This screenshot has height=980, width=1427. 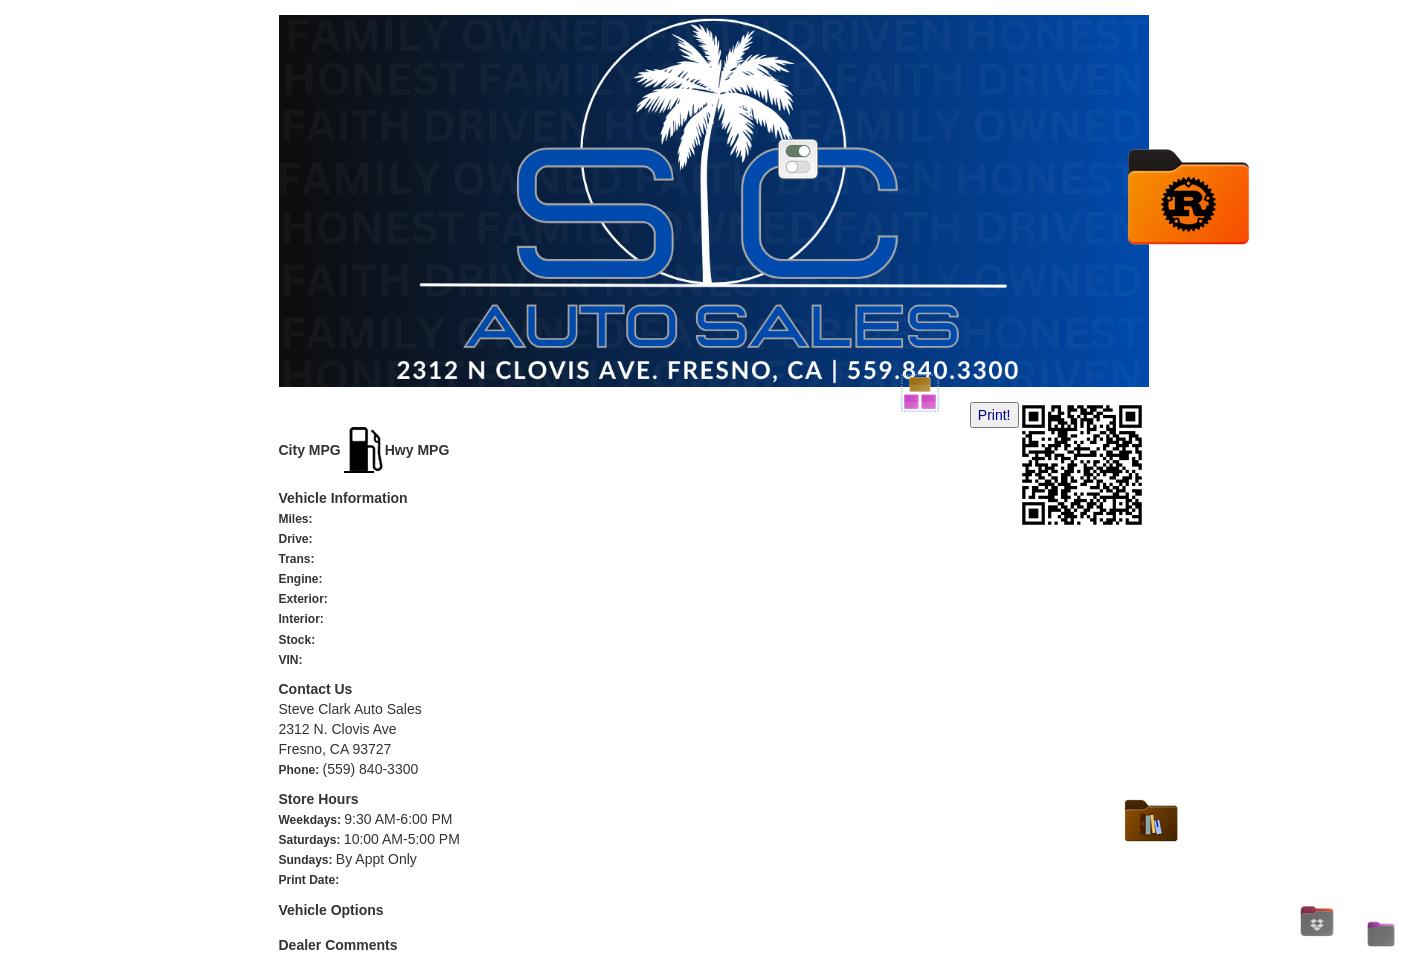 I want to click on select all items in the current view, so click(x=920, y=393).